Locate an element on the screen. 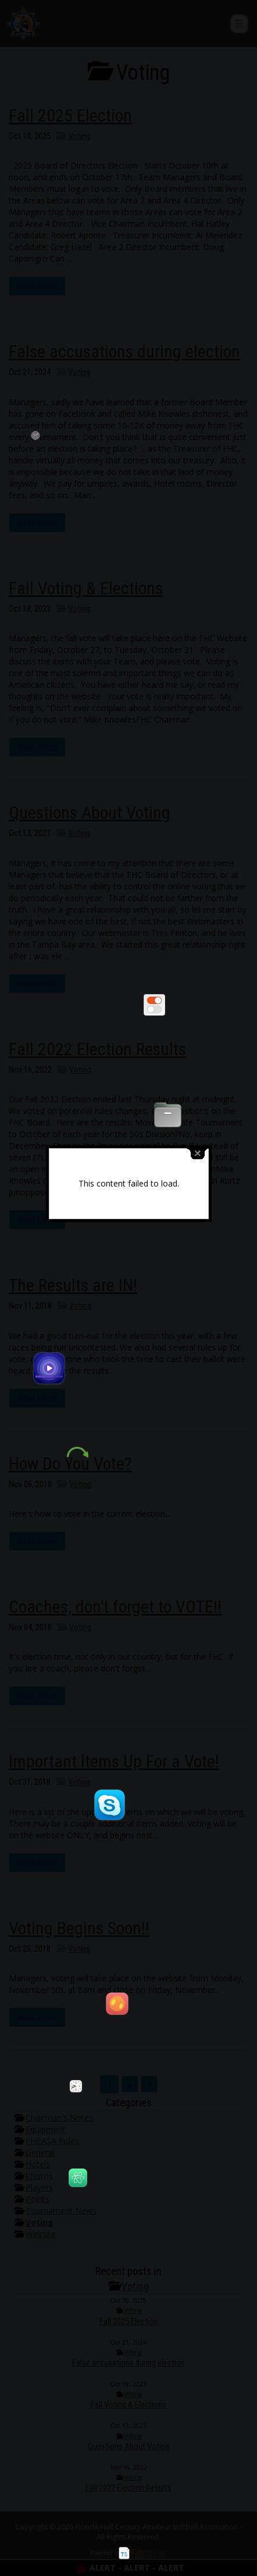 The image size is (257, 2576). open the clocks app is located at coordinates (35, 435).